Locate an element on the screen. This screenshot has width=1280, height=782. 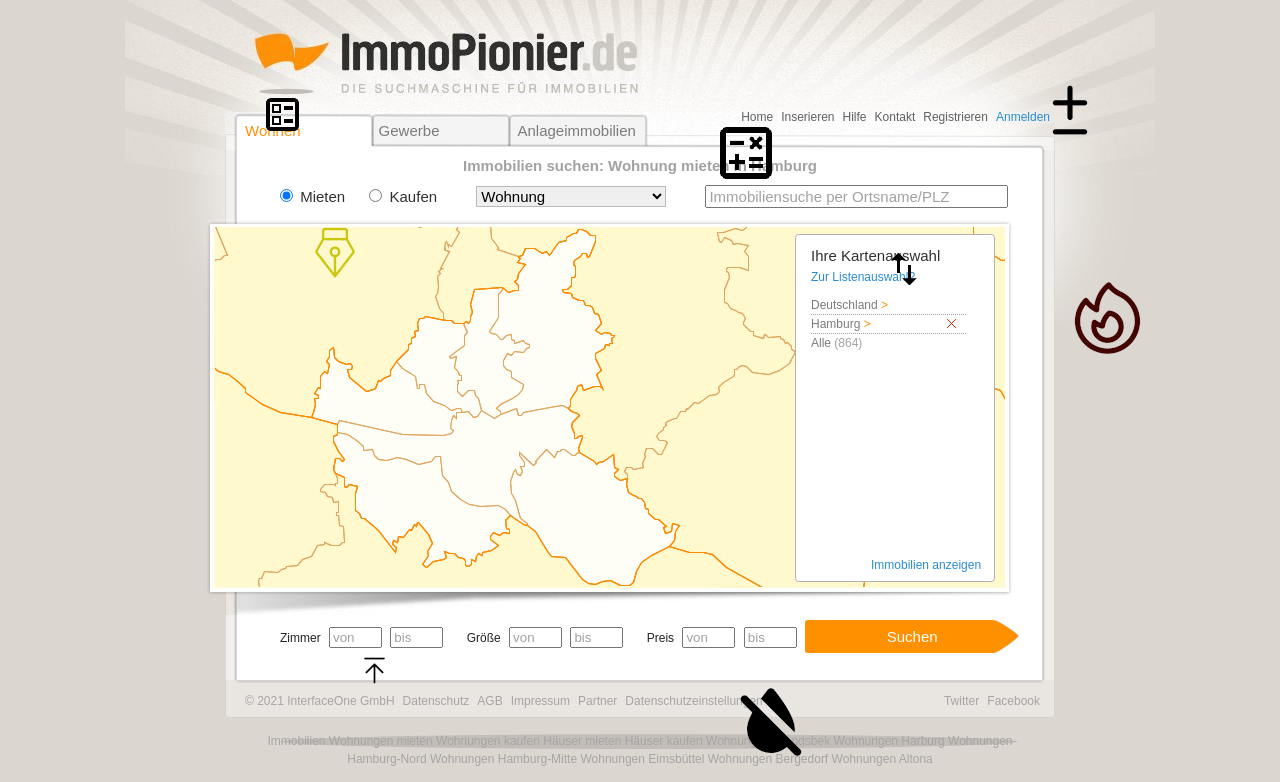
indicates trending or popular content is located at coordinates (1107, 318).